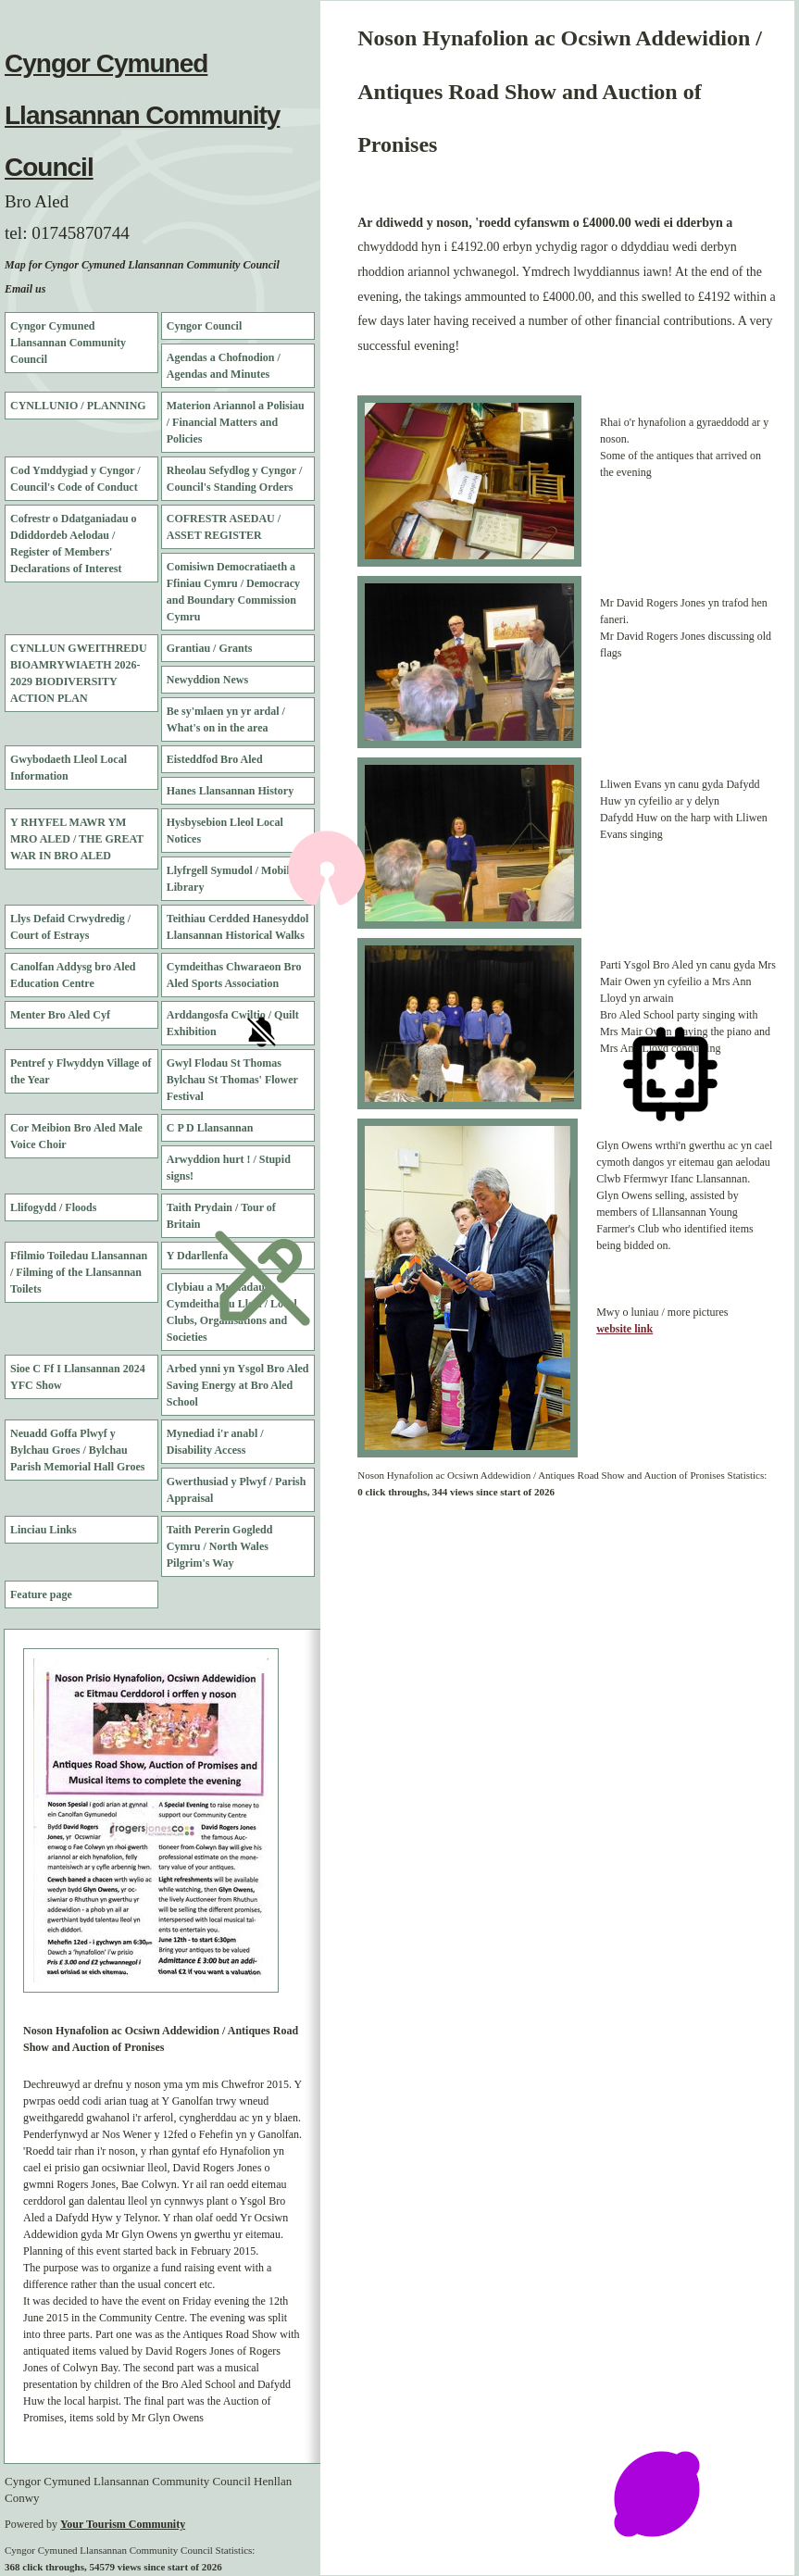  Describe the element at coordinates (327, 869) in the screenshot. I see `indicates open source software or project` at that location.